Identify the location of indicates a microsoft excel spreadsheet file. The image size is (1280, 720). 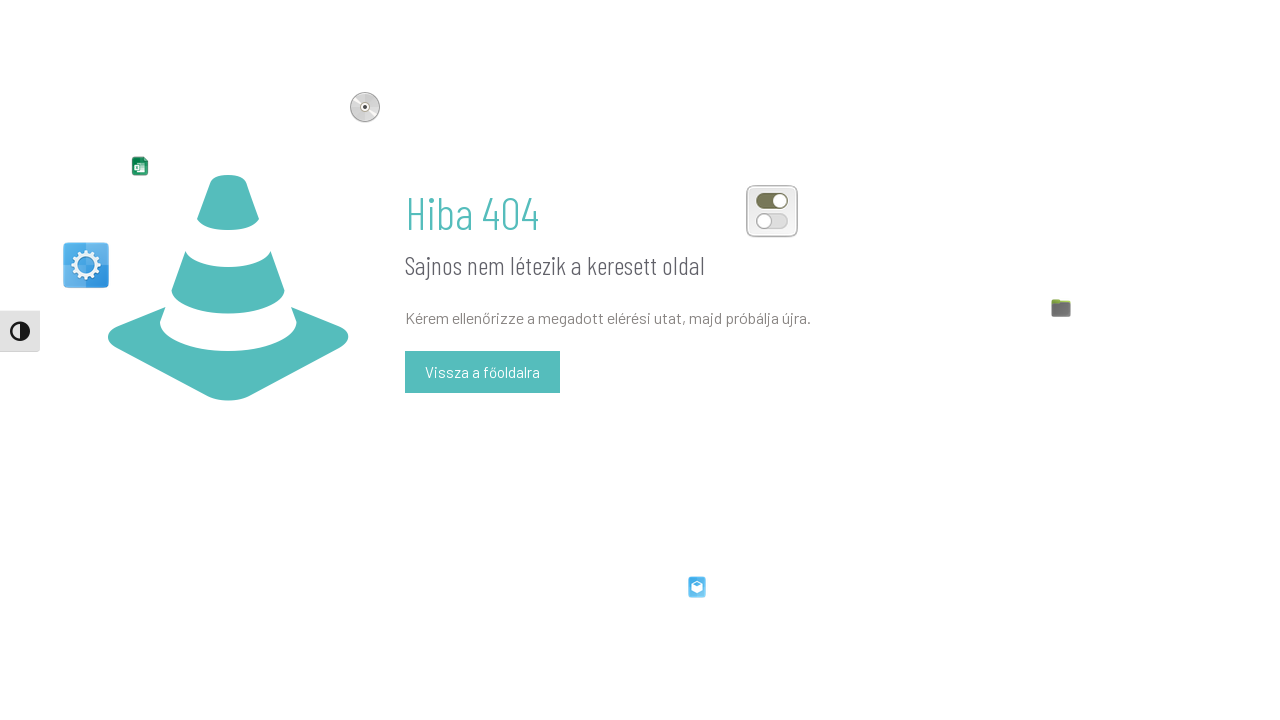
(140, 166).